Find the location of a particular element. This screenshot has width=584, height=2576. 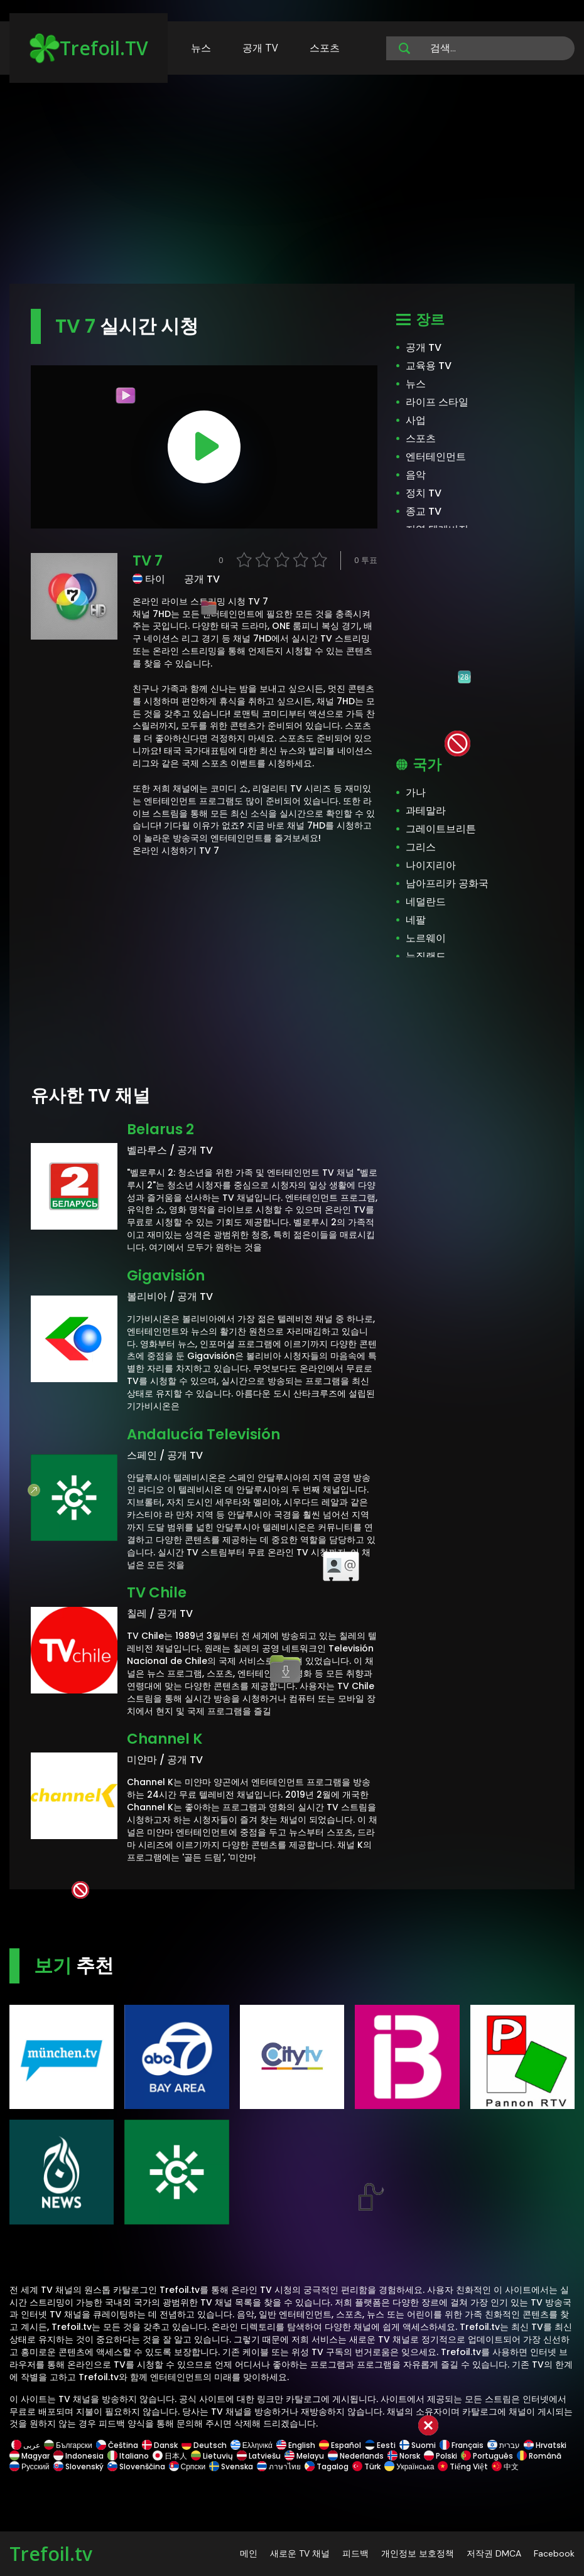

open the video player app is located at coordinates (126, 395).